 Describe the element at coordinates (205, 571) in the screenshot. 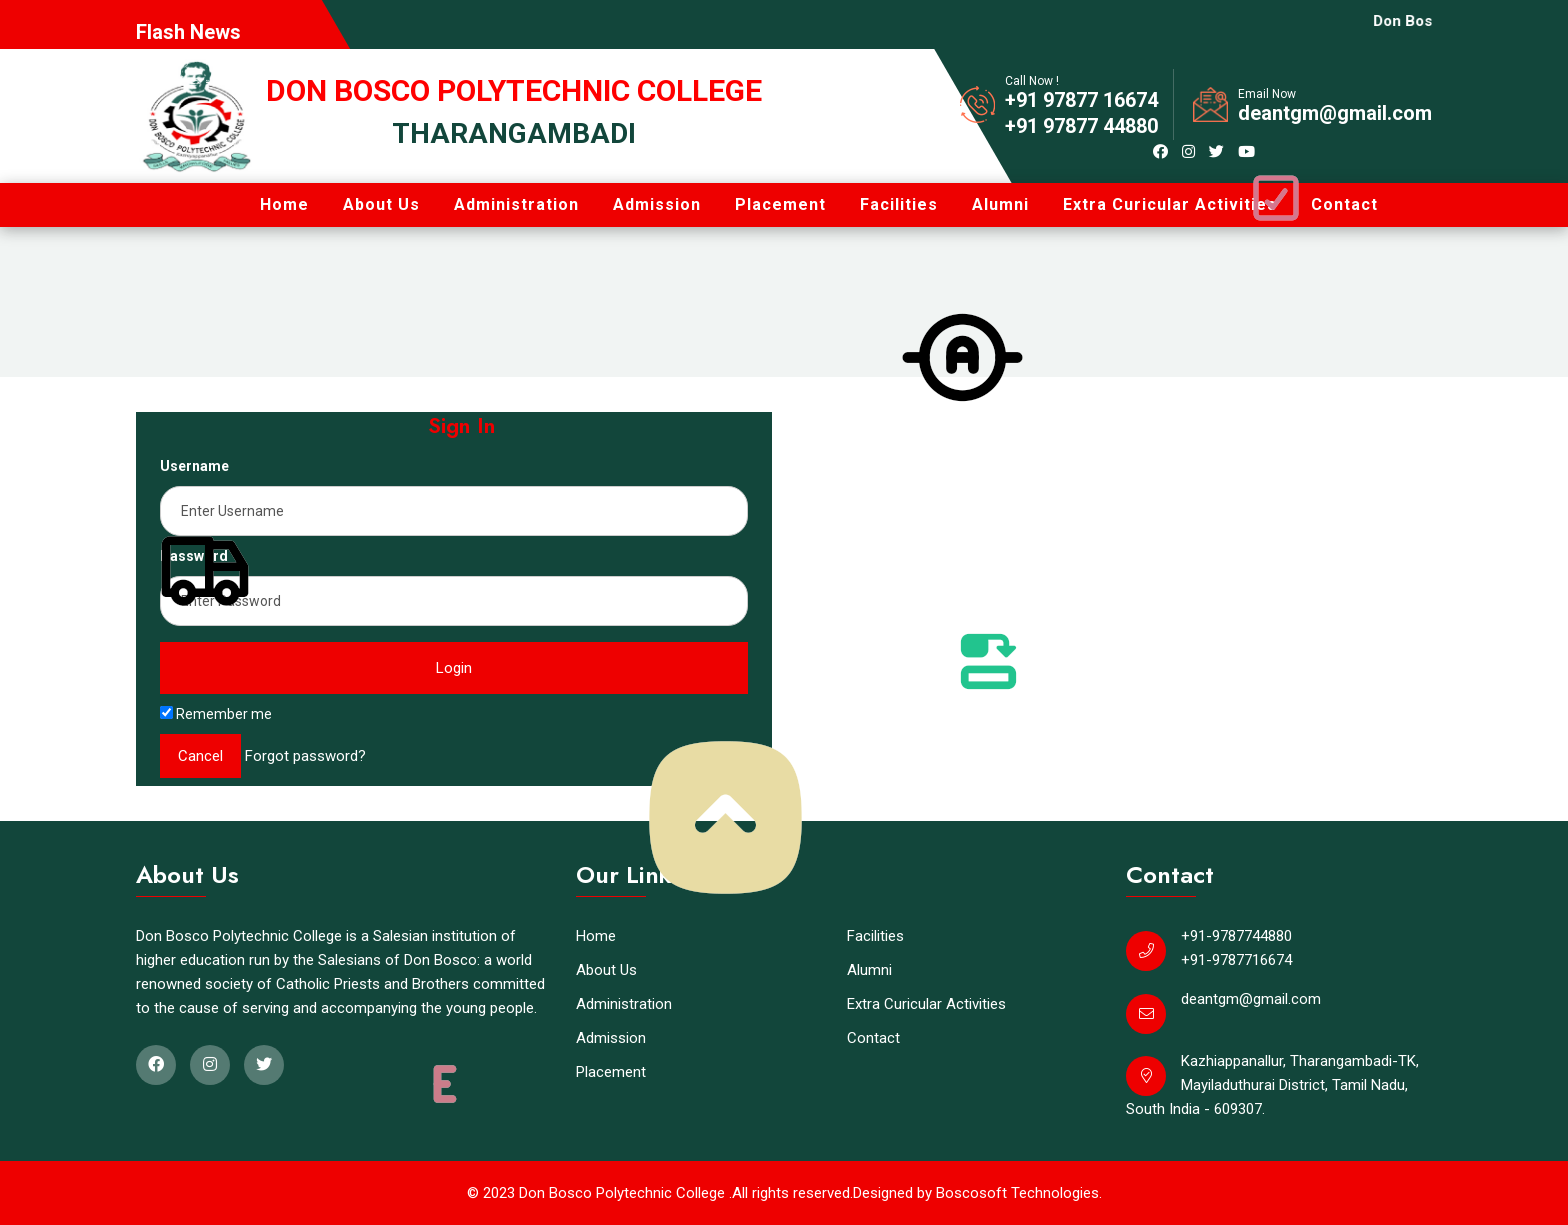

I see `track your delivery status` at that location.